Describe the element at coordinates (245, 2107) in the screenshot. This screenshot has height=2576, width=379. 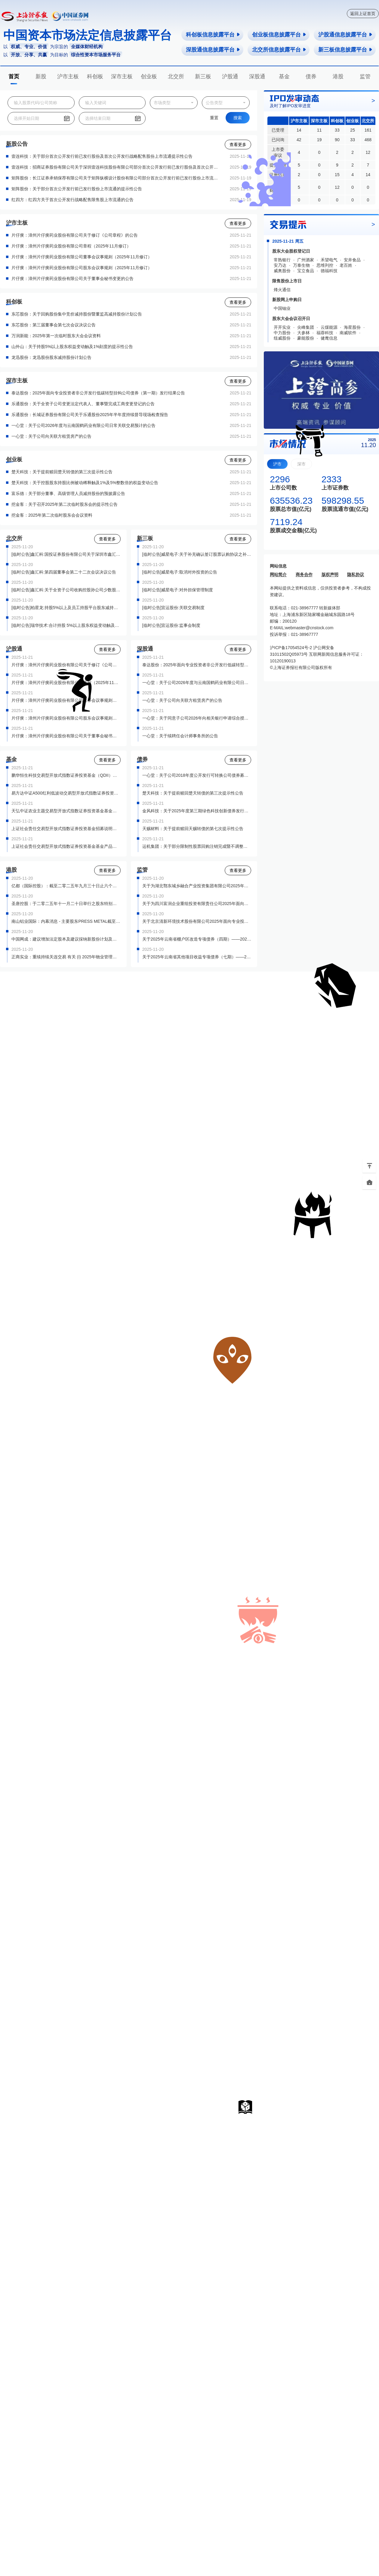
I see `view game rules and instructions` at that location.